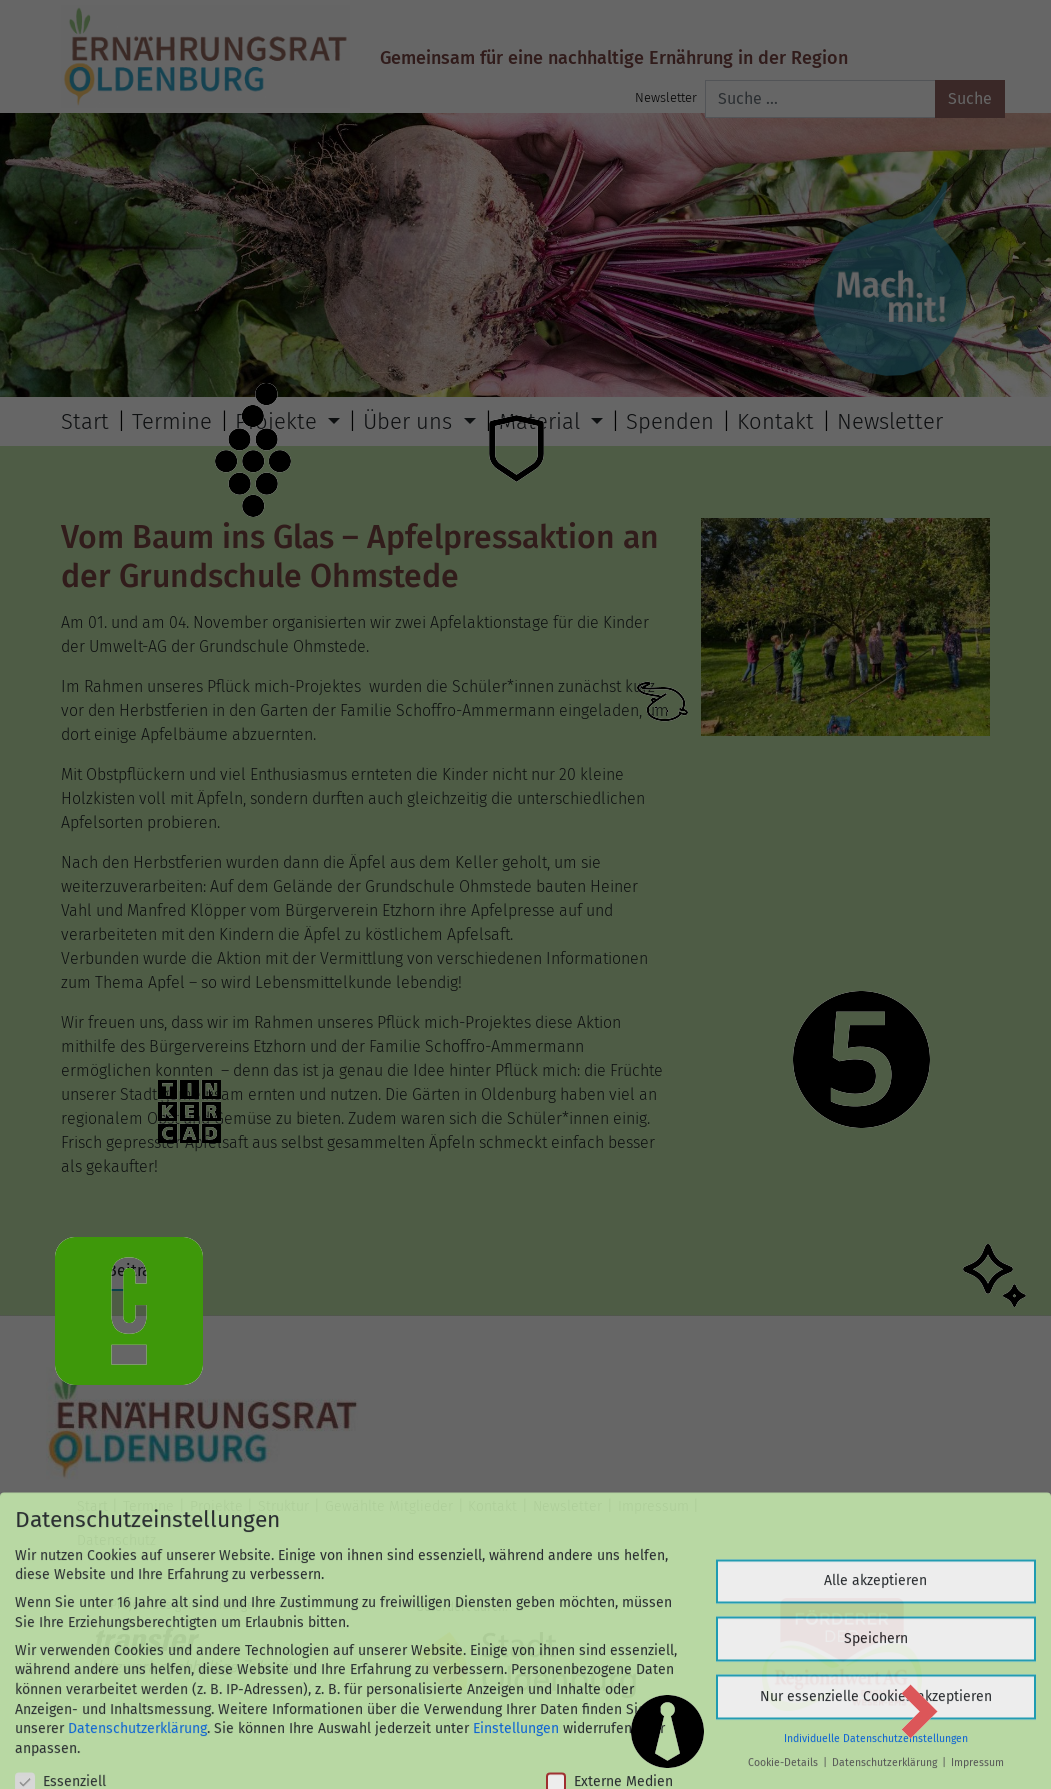 The width and height of the screenshot is (1051, 1789). I want to click on expand a collapsible menu or section, so click(918, 1711).